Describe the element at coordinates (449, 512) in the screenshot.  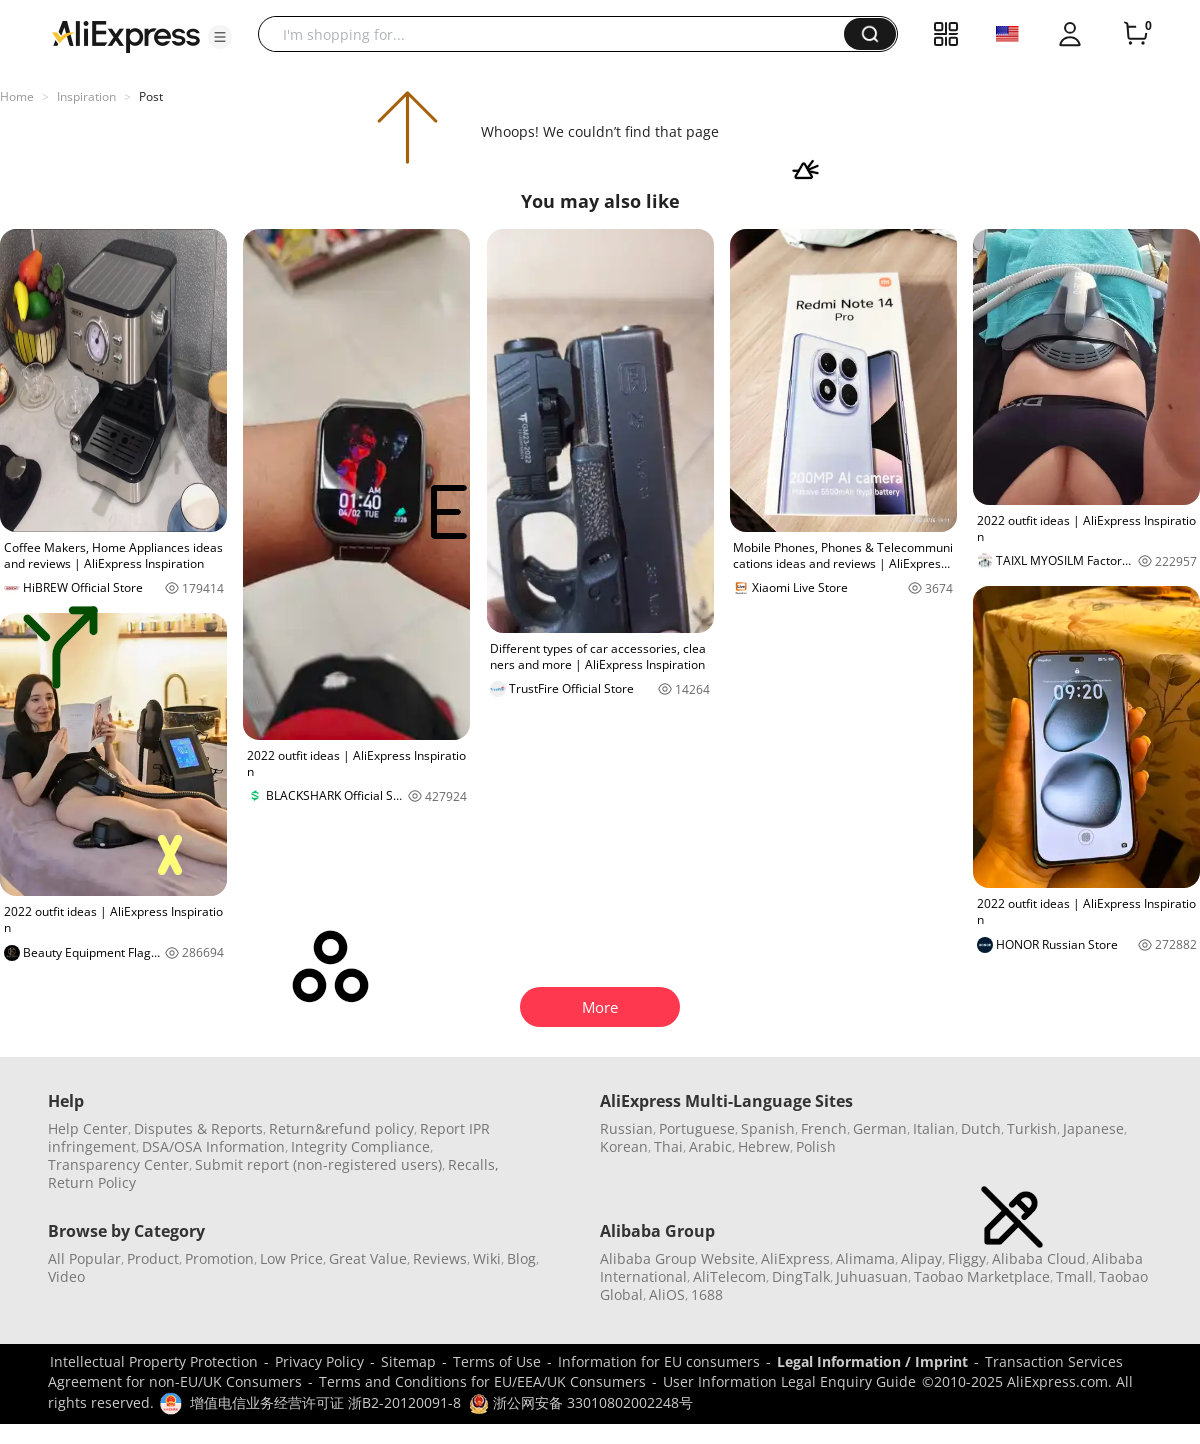
I see `represents the letter E in text formatting or typography options` at that location.